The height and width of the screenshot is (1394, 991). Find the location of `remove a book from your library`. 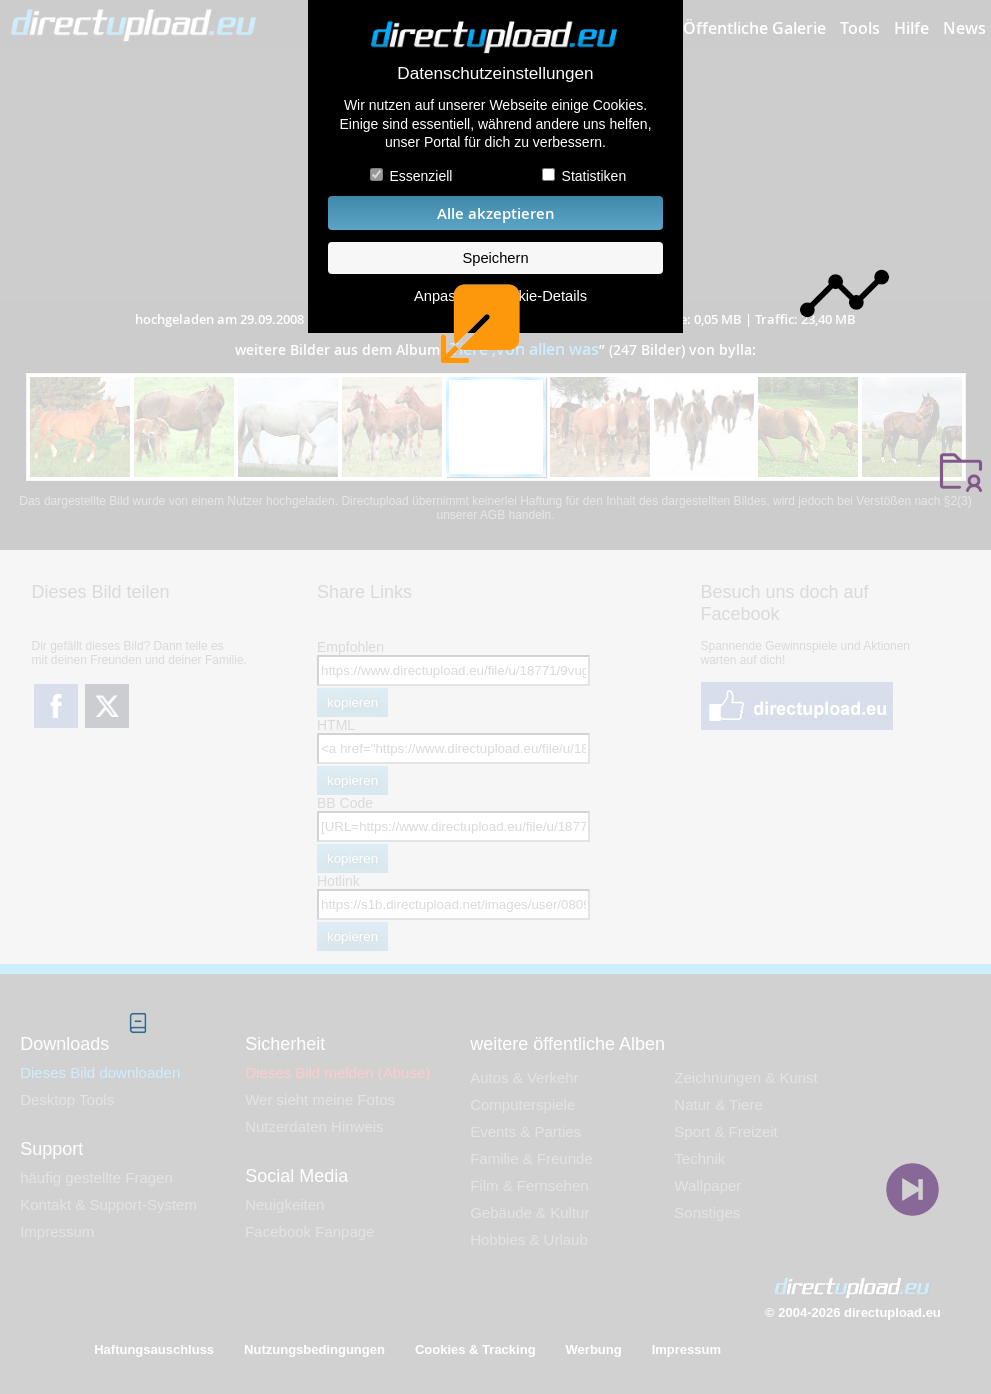

remove a book from your library is located at coordinates (138, 1023).